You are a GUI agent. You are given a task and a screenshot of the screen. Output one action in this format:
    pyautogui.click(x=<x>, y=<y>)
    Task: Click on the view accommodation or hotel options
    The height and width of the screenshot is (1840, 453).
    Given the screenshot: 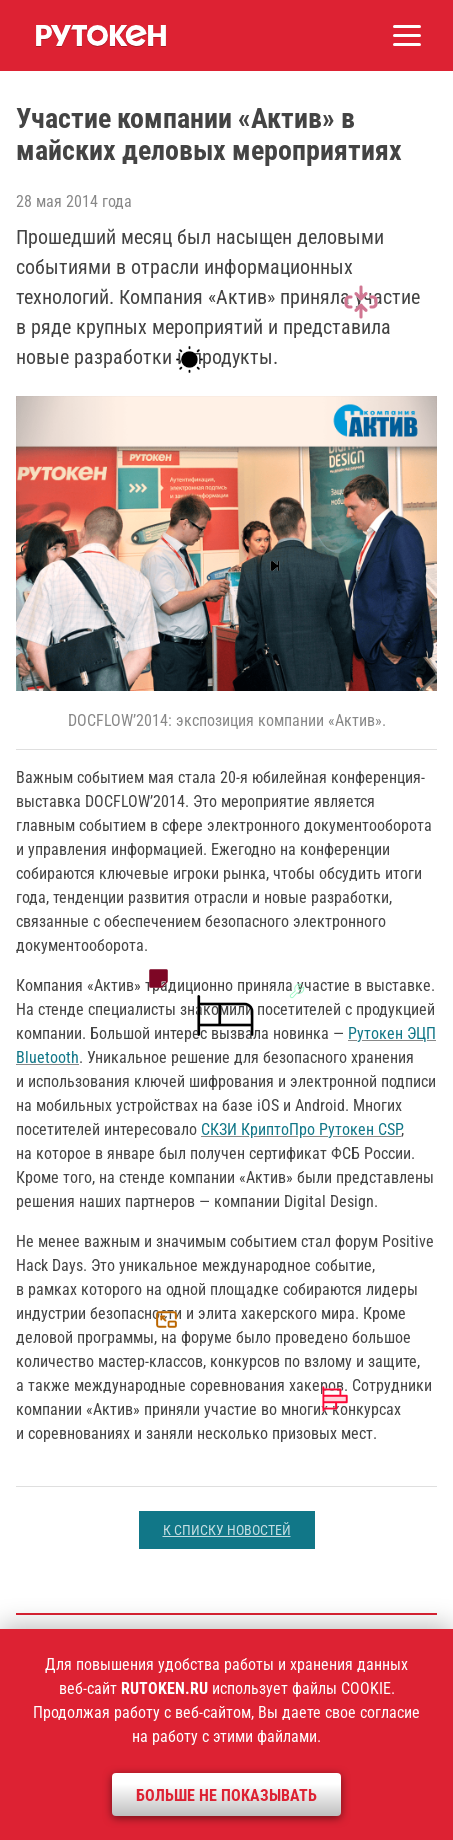 What is the action you would take?
    pyautogui.click(x=223, y=1015)
    